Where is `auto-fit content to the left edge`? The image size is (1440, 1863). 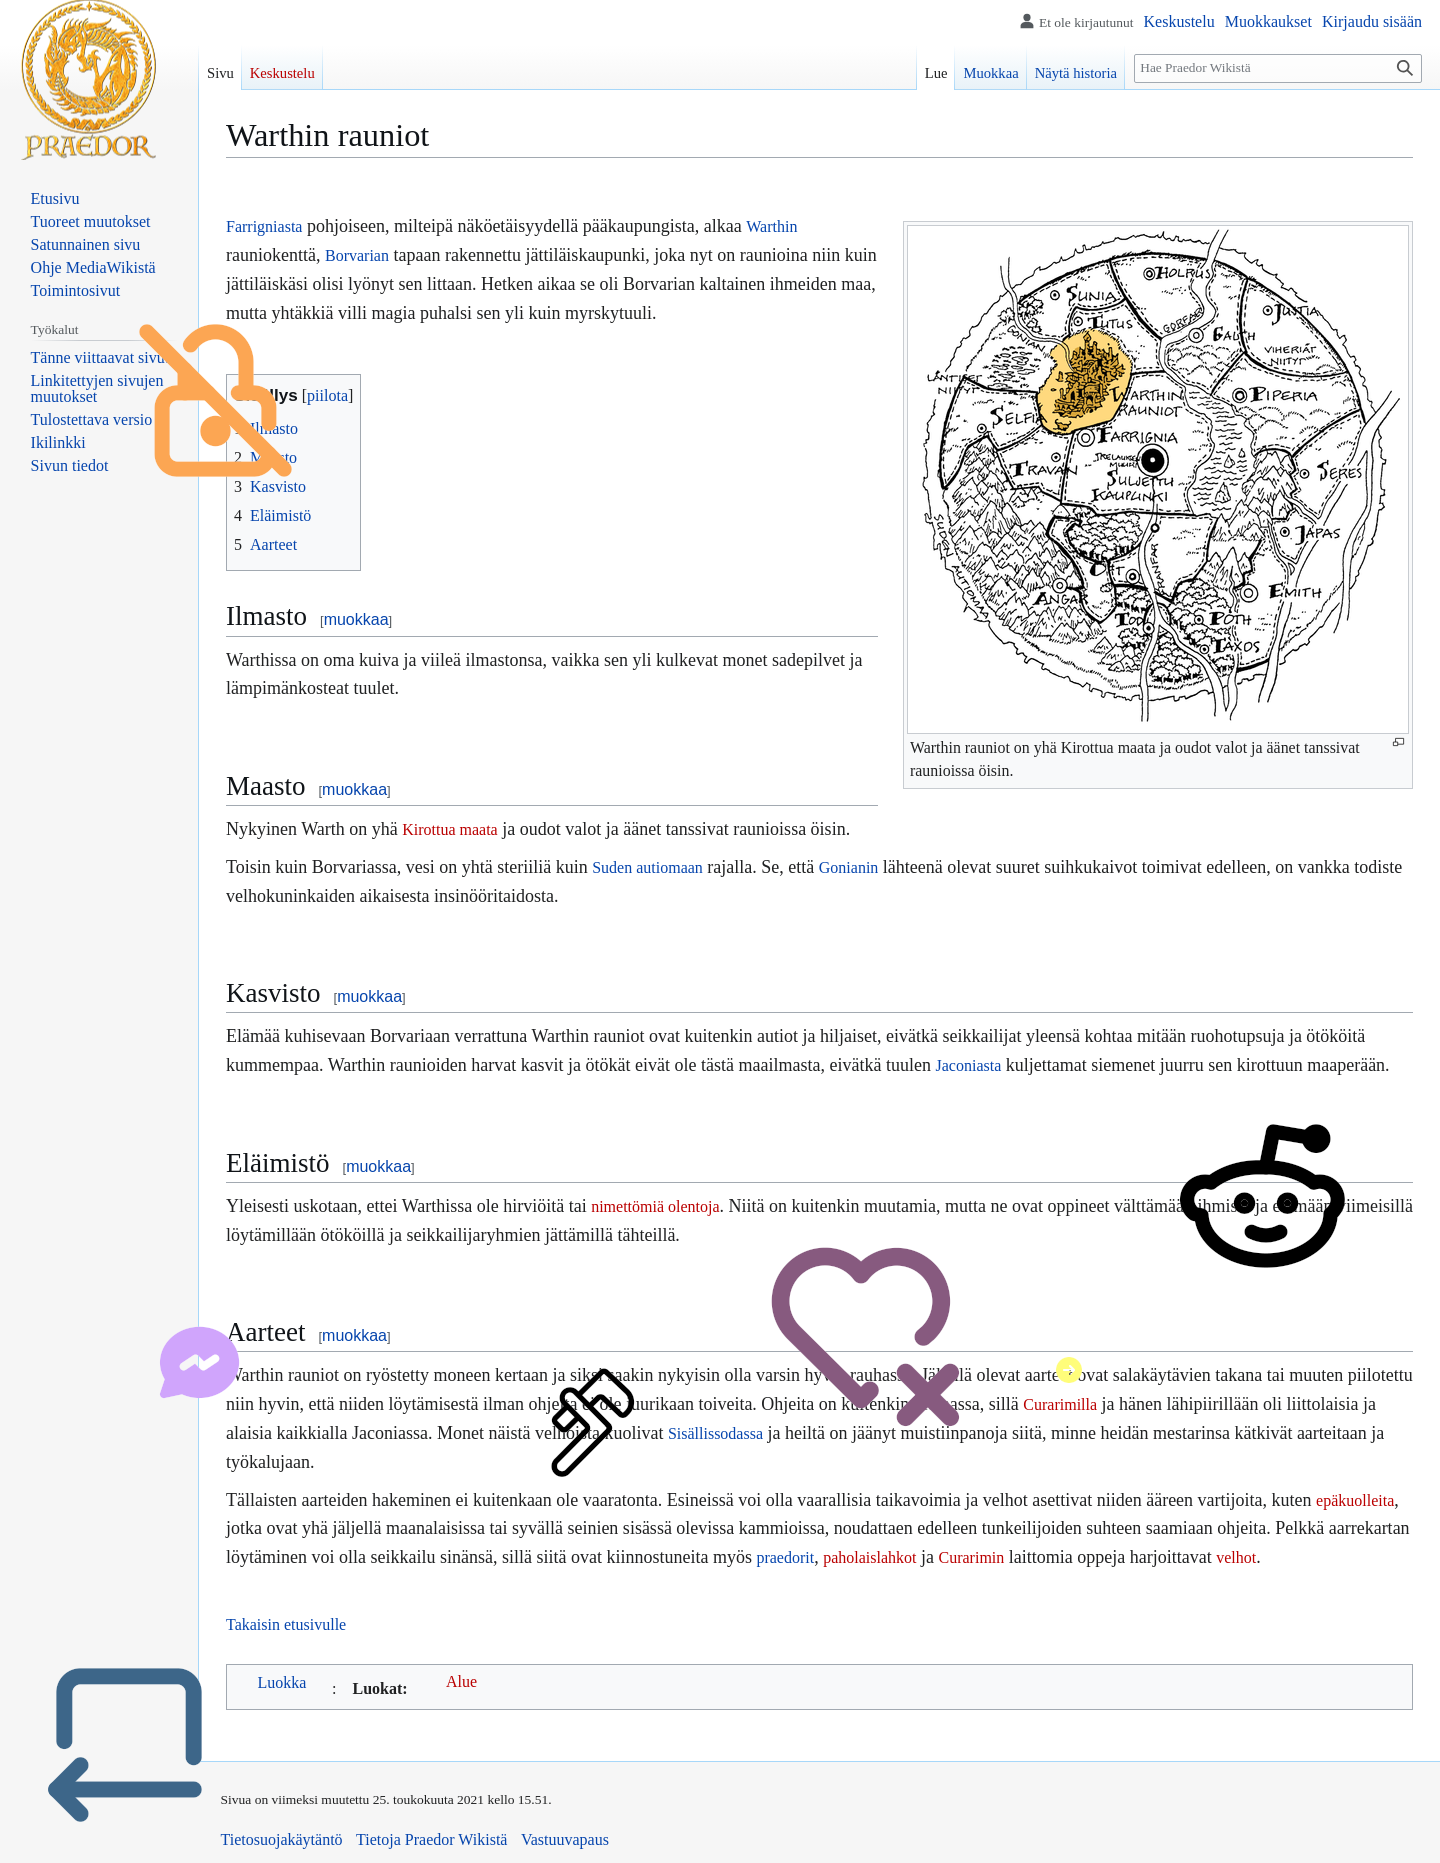
auto-fit content to the left edge is located at coordinates (129, 1741).